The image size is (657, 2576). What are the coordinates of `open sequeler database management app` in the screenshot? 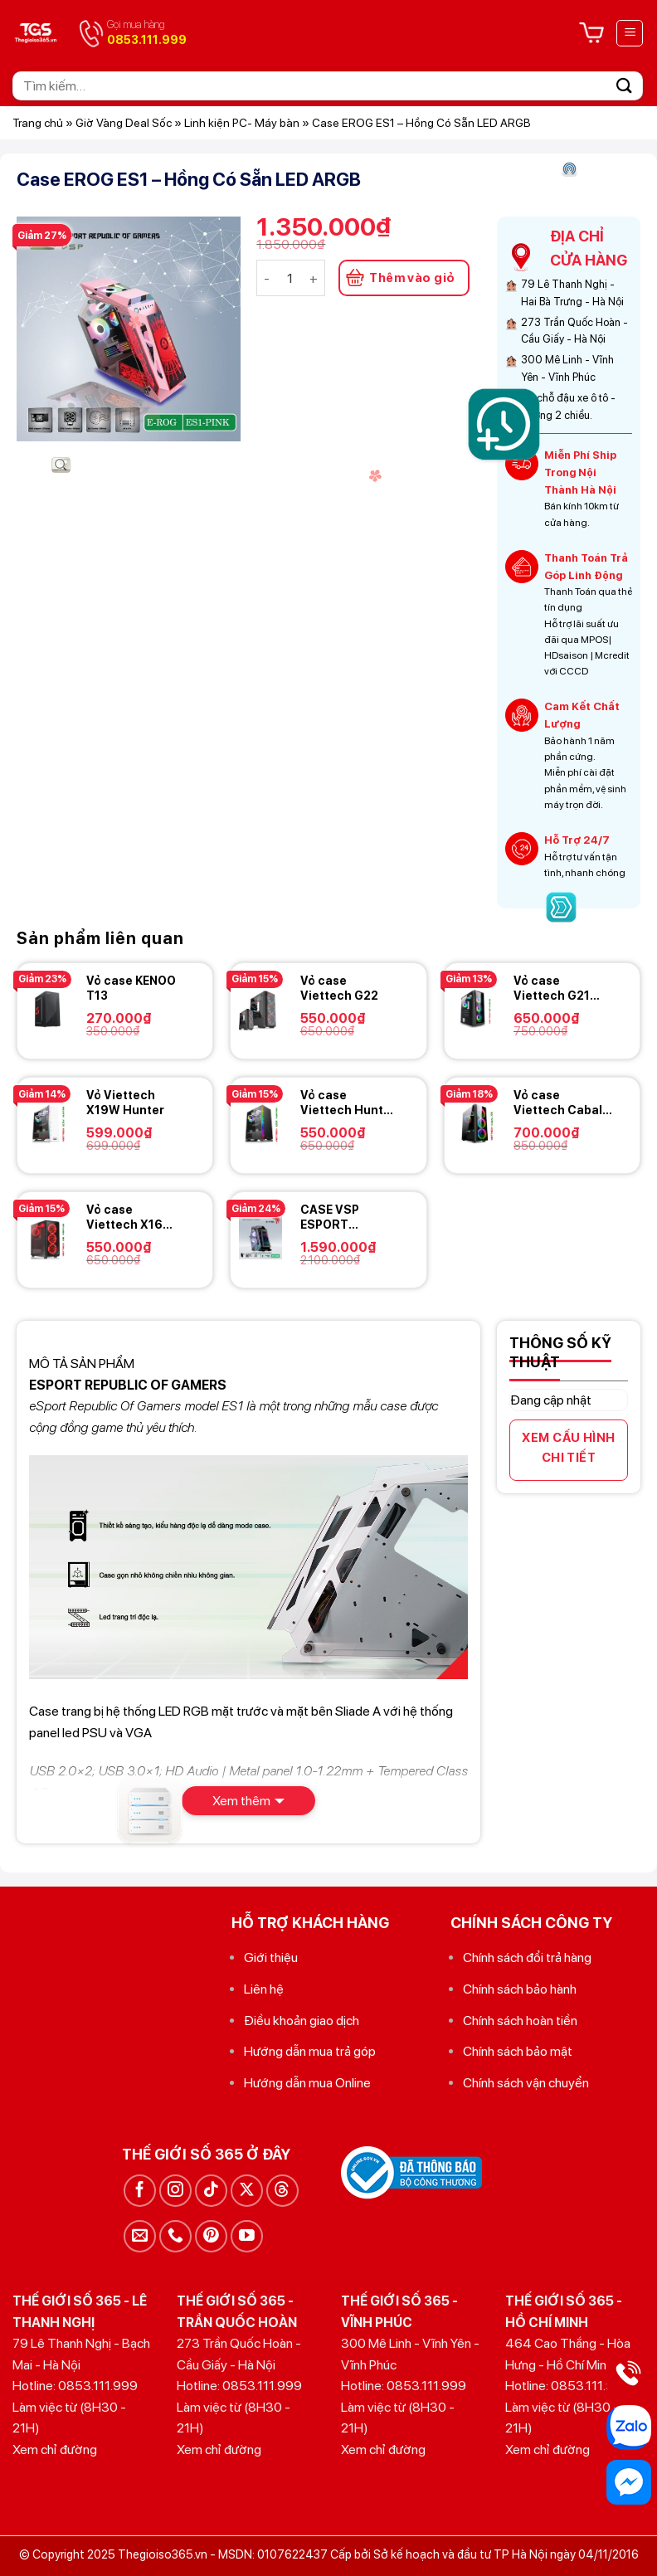 It's located at (149, 1810).